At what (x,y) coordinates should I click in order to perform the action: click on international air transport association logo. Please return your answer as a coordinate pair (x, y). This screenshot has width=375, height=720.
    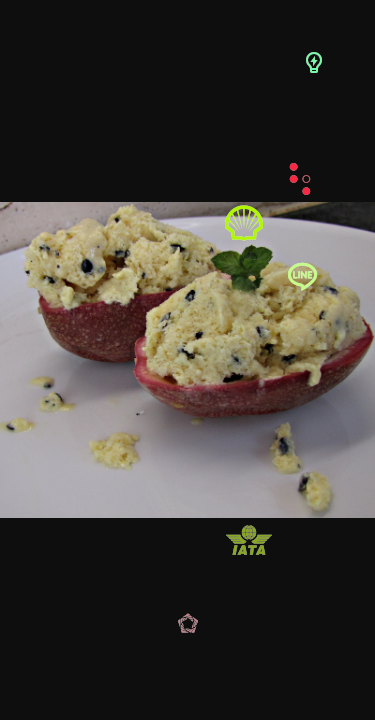
    Looking at the image, I should click on (249, 540).